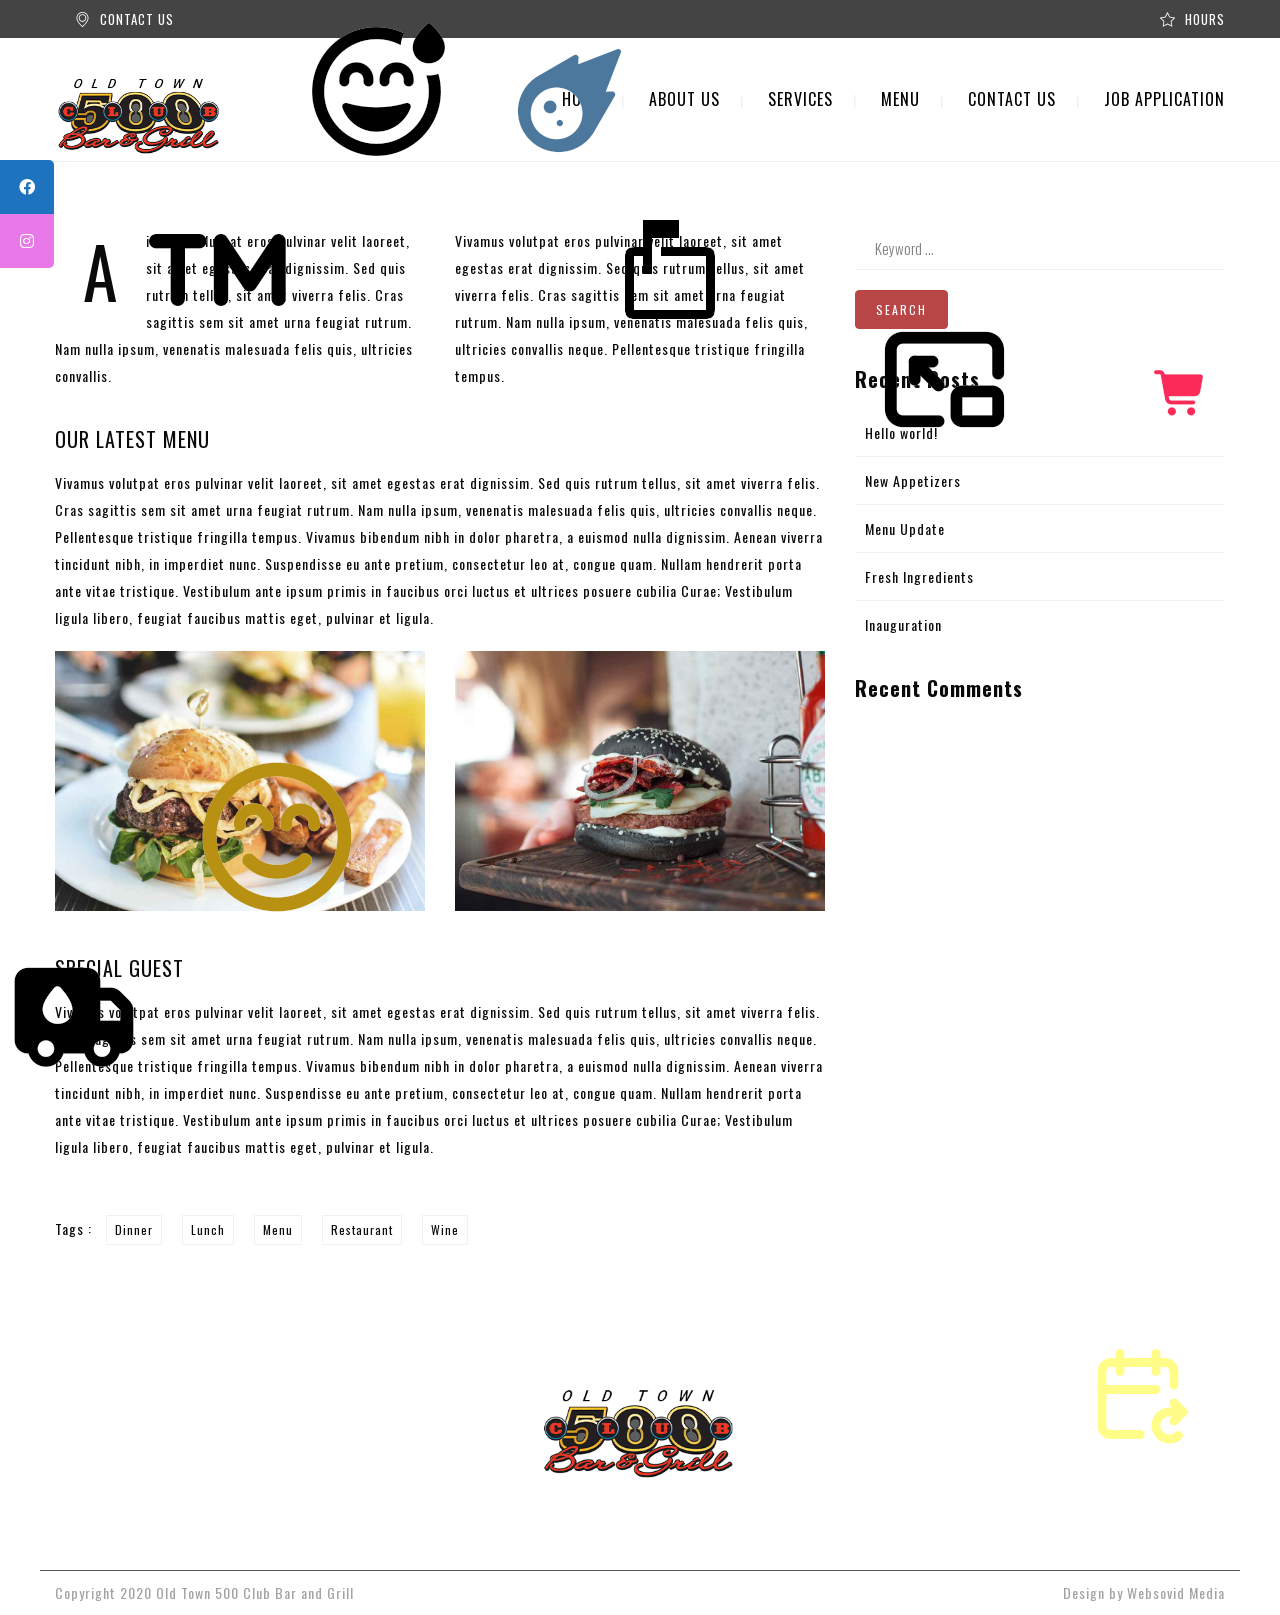  Describe the element at coordinates (277, 837) in the screenshot. I see `add a positive reaction or emoji` at that location.